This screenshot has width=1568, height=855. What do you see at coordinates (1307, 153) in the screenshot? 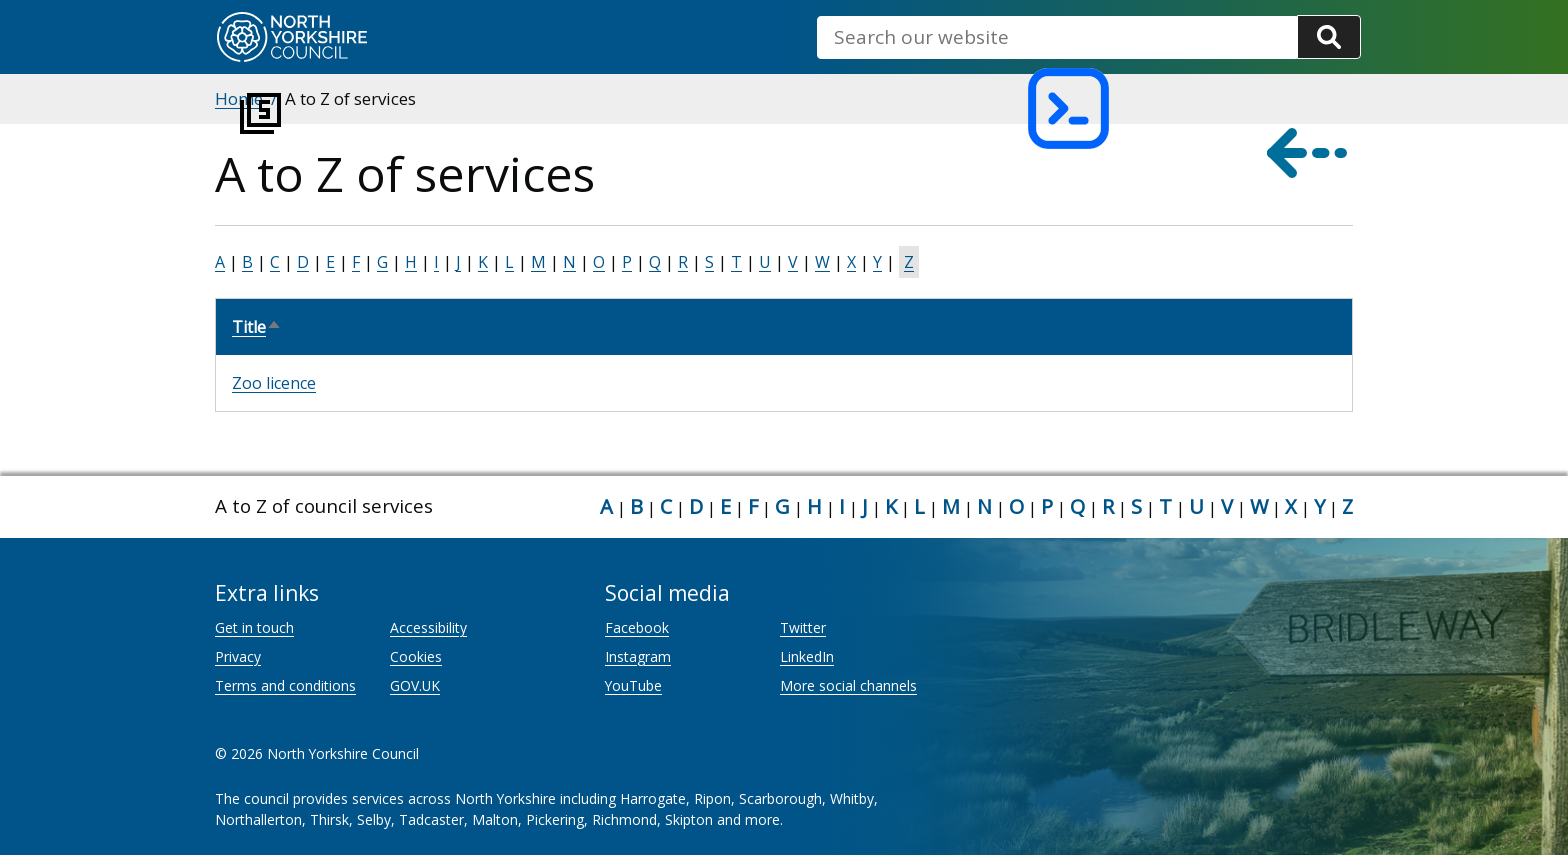
I see `go back to previous step` at bounding box center [1307, 153].